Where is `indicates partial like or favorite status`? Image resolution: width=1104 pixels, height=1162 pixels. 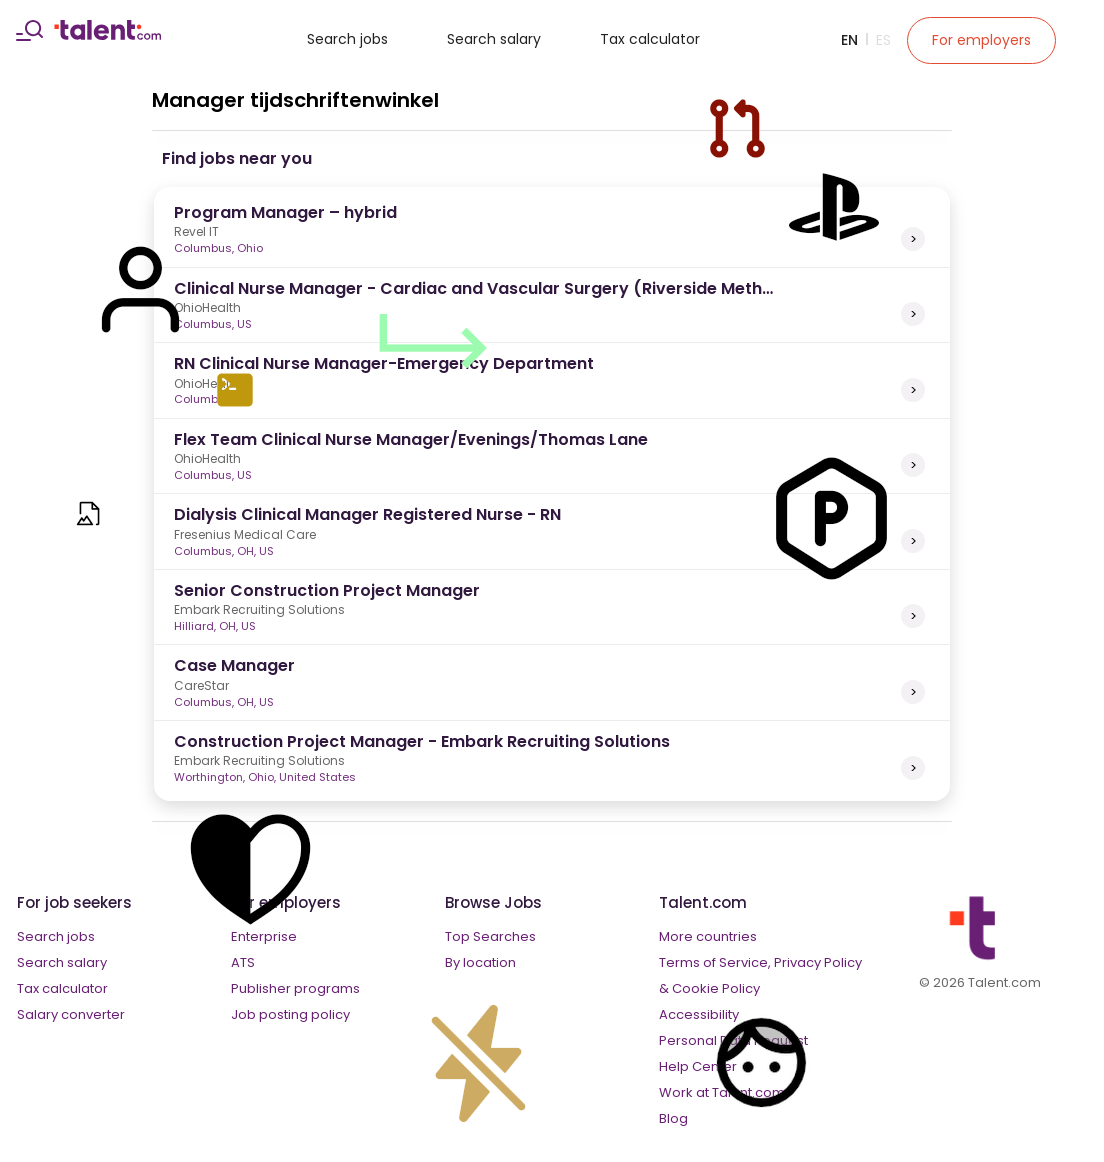
indicates partial like or favorite status is located at coordinates (250, 869).